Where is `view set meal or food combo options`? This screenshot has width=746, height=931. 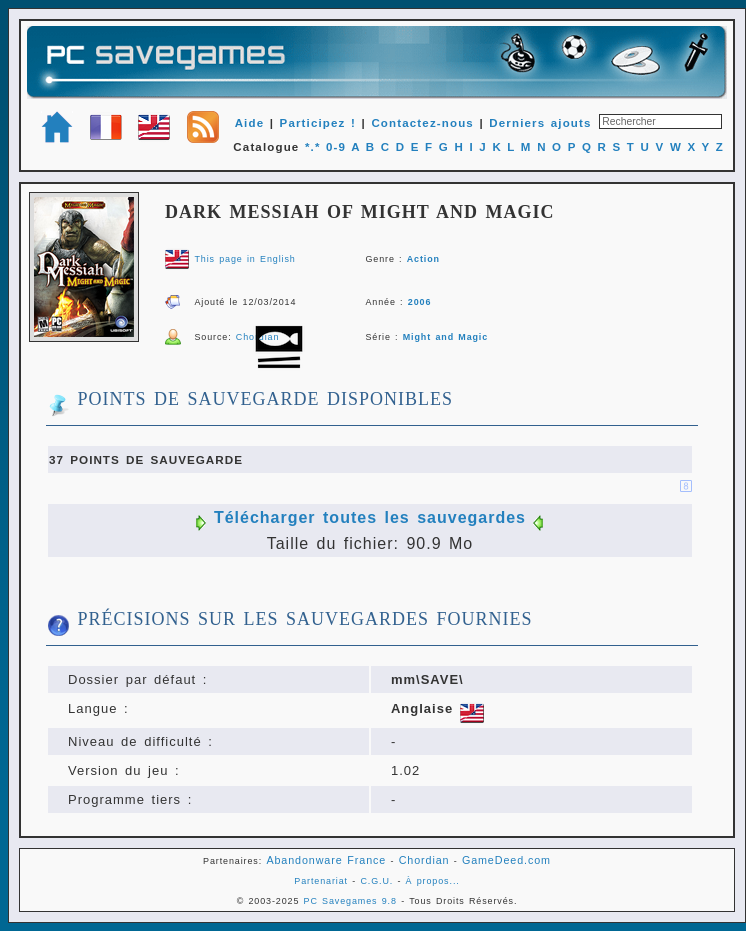
view set meal or food combo options is located at coordinates (279, 347).